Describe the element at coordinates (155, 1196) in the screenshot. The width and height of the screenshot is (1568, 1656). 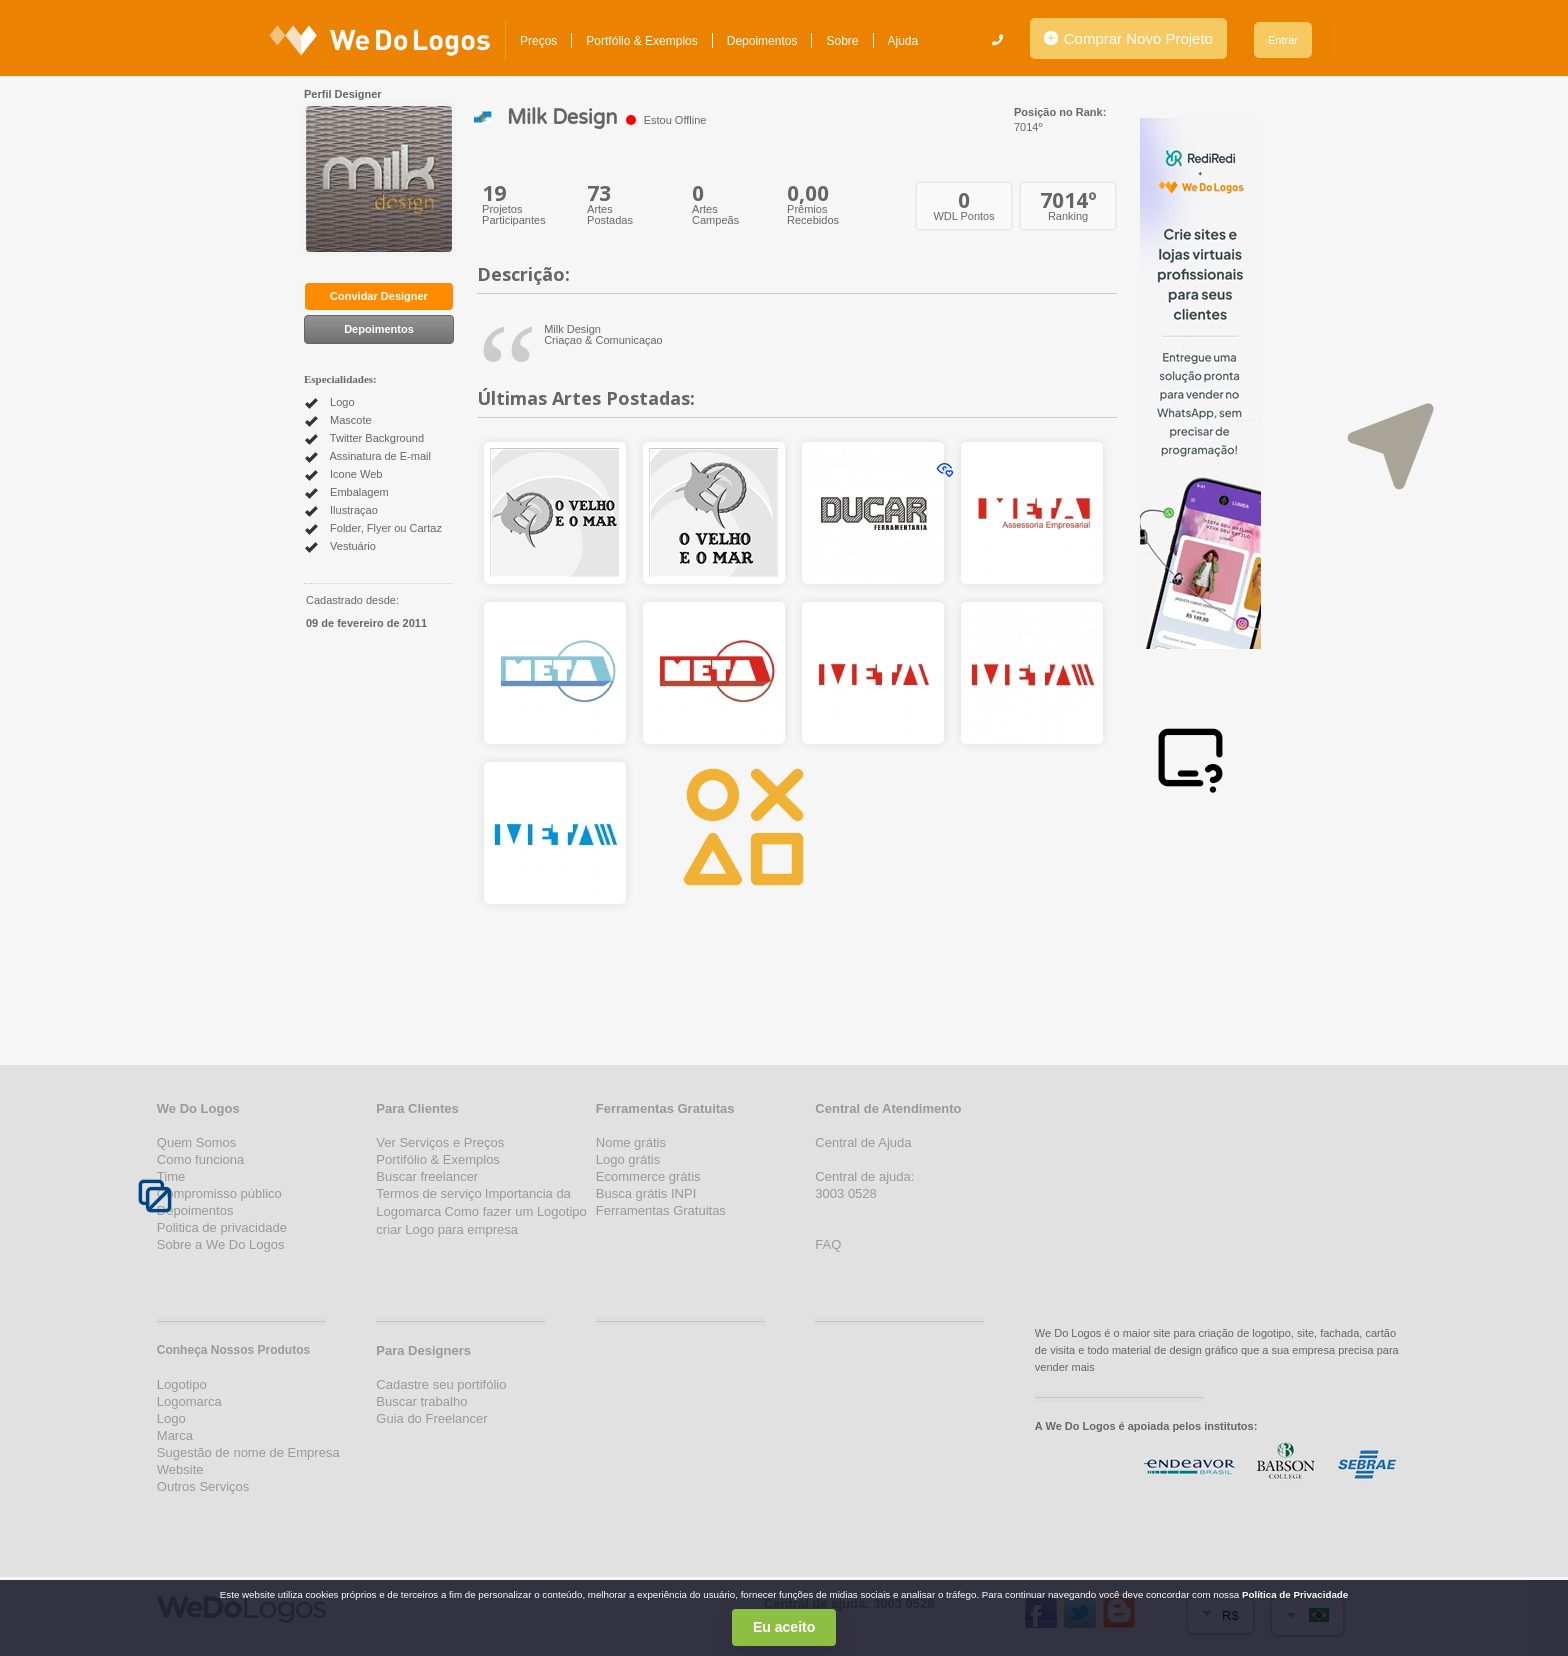
I see `duplicate or copy with overlay` at that location.